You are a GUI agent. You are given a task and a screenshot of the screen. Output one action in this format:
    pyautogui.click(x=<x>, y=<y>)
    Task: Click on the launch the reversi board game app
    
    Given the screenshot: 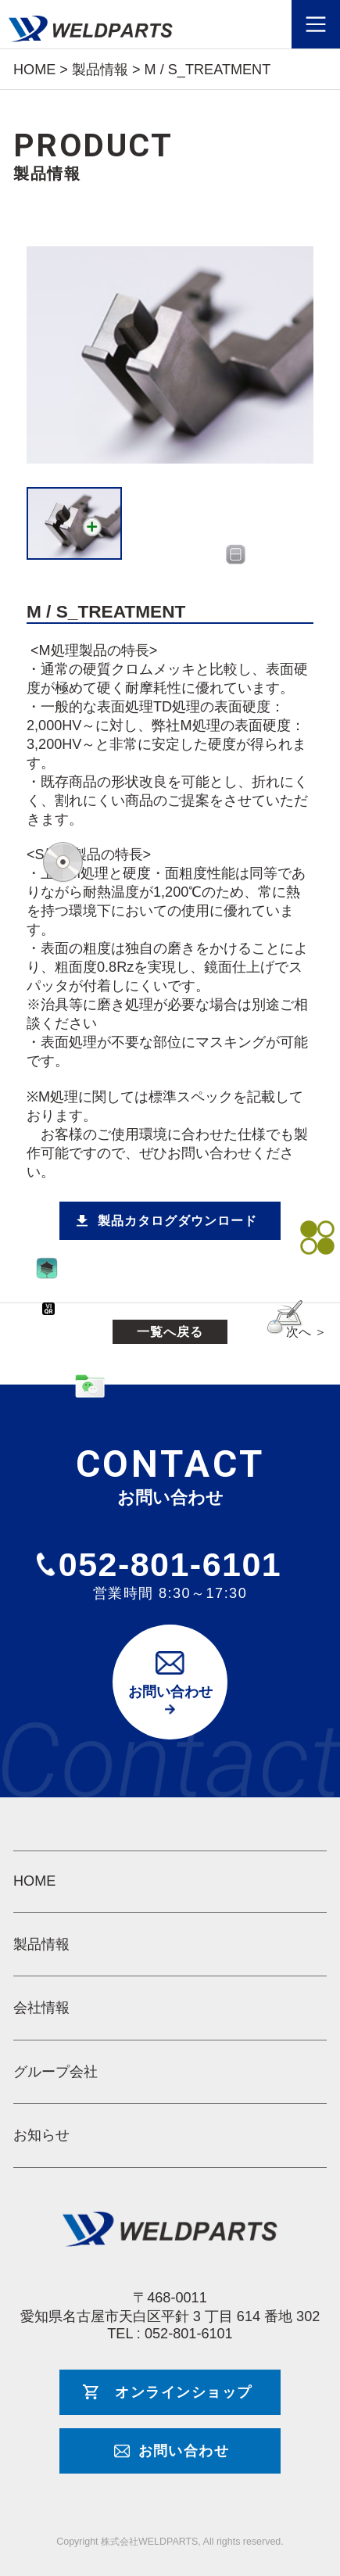 What is the action you would take?
    pyautogui.click(x=317, y=1238)
    